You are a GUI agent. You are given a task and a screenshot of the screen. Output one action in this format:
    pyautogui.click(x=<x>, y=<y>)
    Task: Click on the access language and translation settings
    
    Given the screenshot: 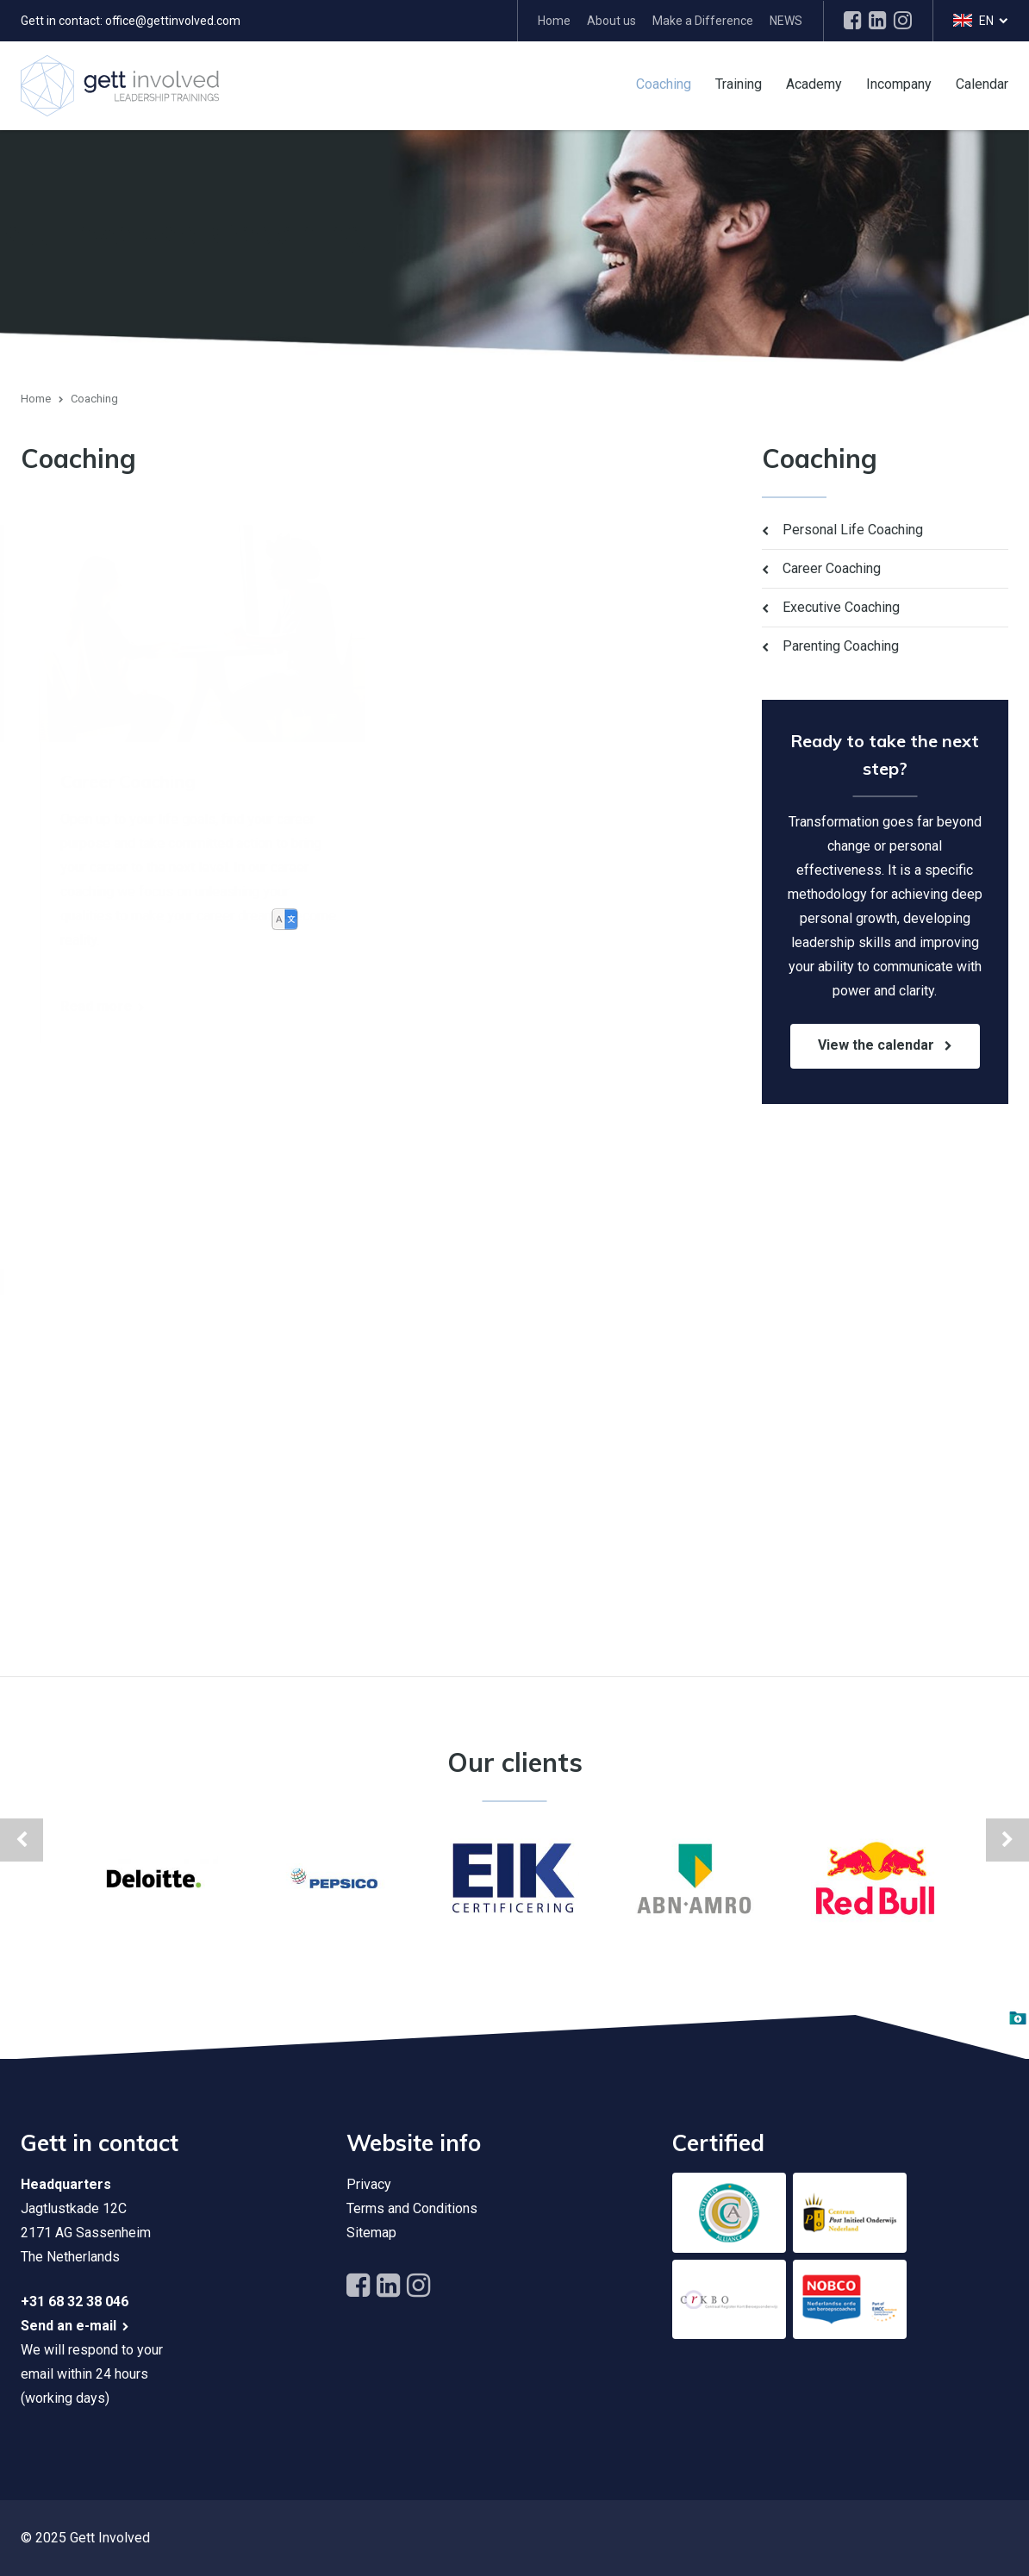 What is the action you would take?
    pyautogui.click(x=284, y=919)
    